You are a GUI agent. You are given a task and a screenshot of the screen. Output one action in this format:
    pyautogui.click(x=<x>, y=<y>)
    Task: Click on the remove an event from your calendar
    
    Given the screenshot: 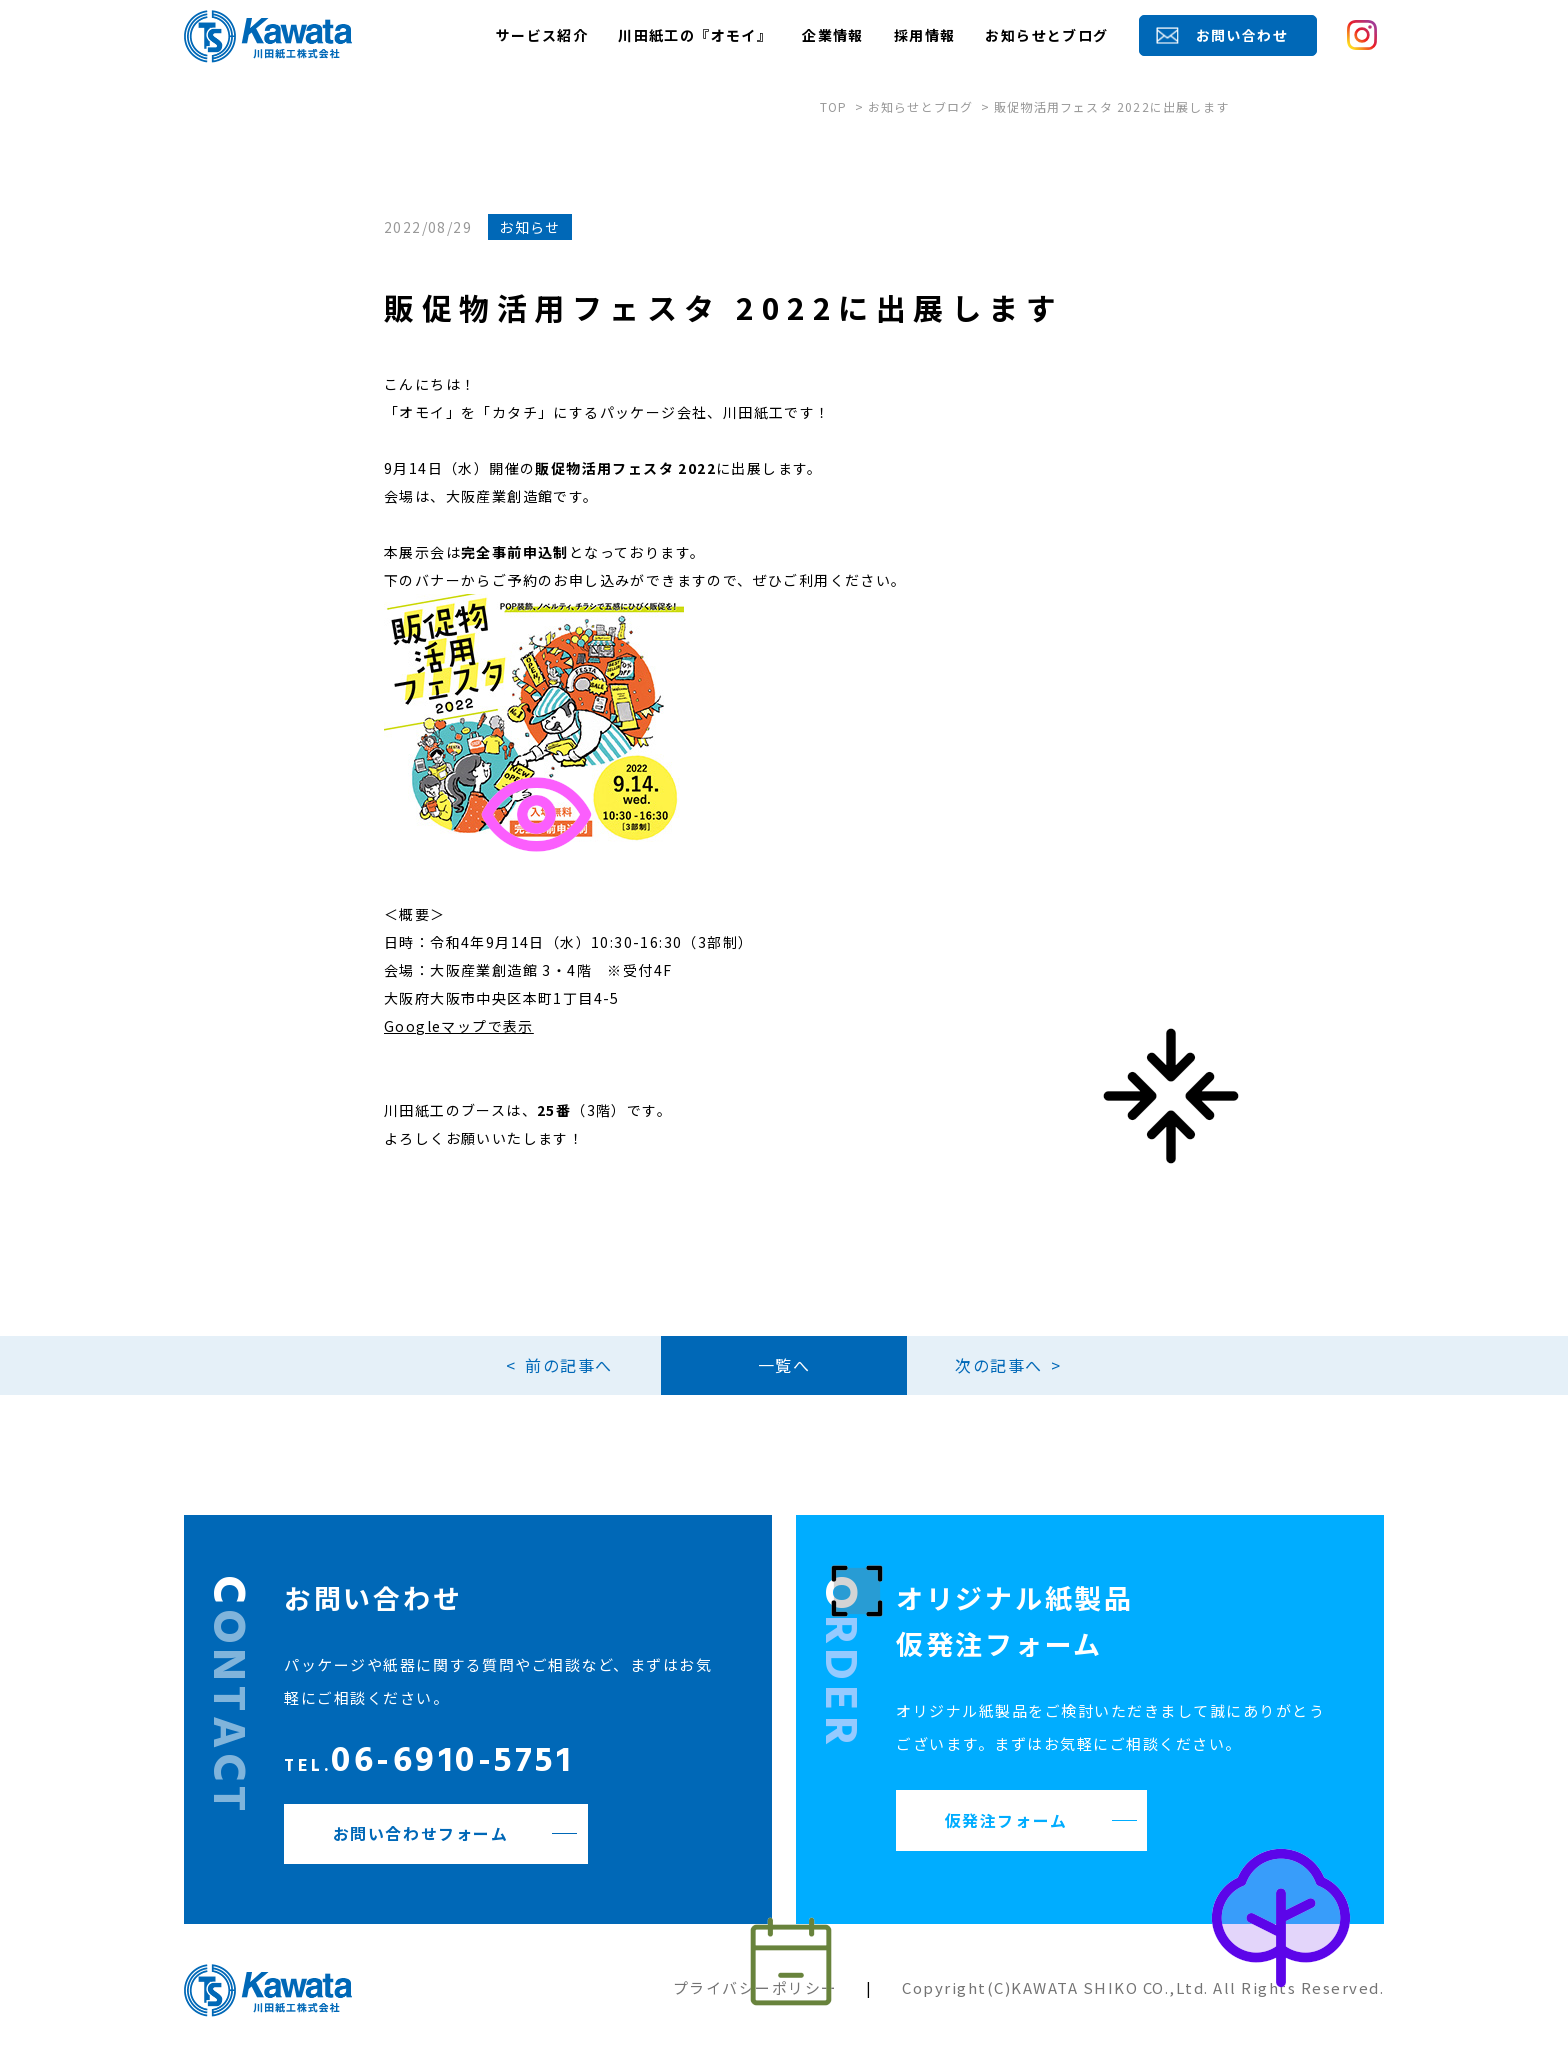 What is the action you would take?
    pyautogui.click(x=791, y=1965)
    